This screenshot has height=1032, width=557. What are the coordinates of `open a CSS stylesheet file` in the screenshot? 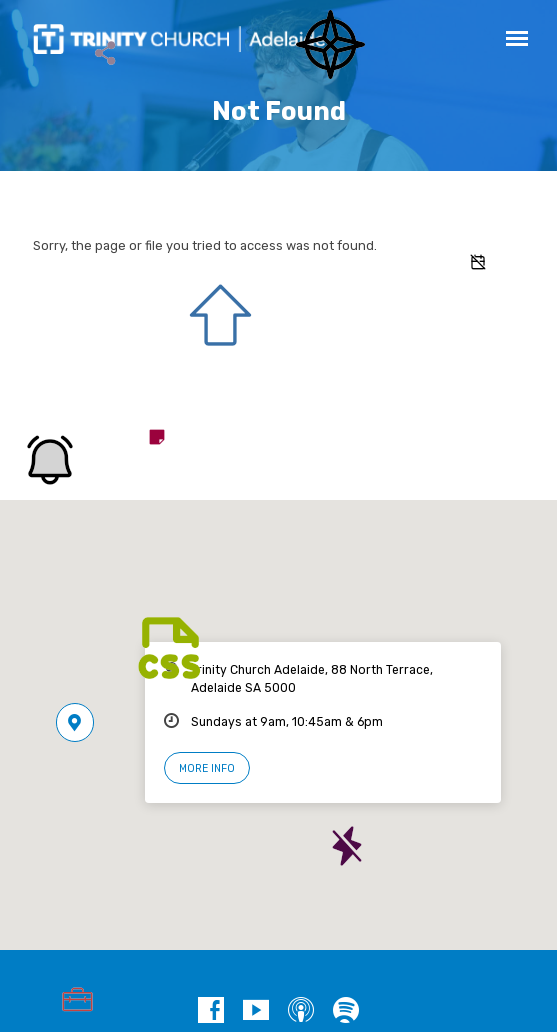 It's located at (170, 650).